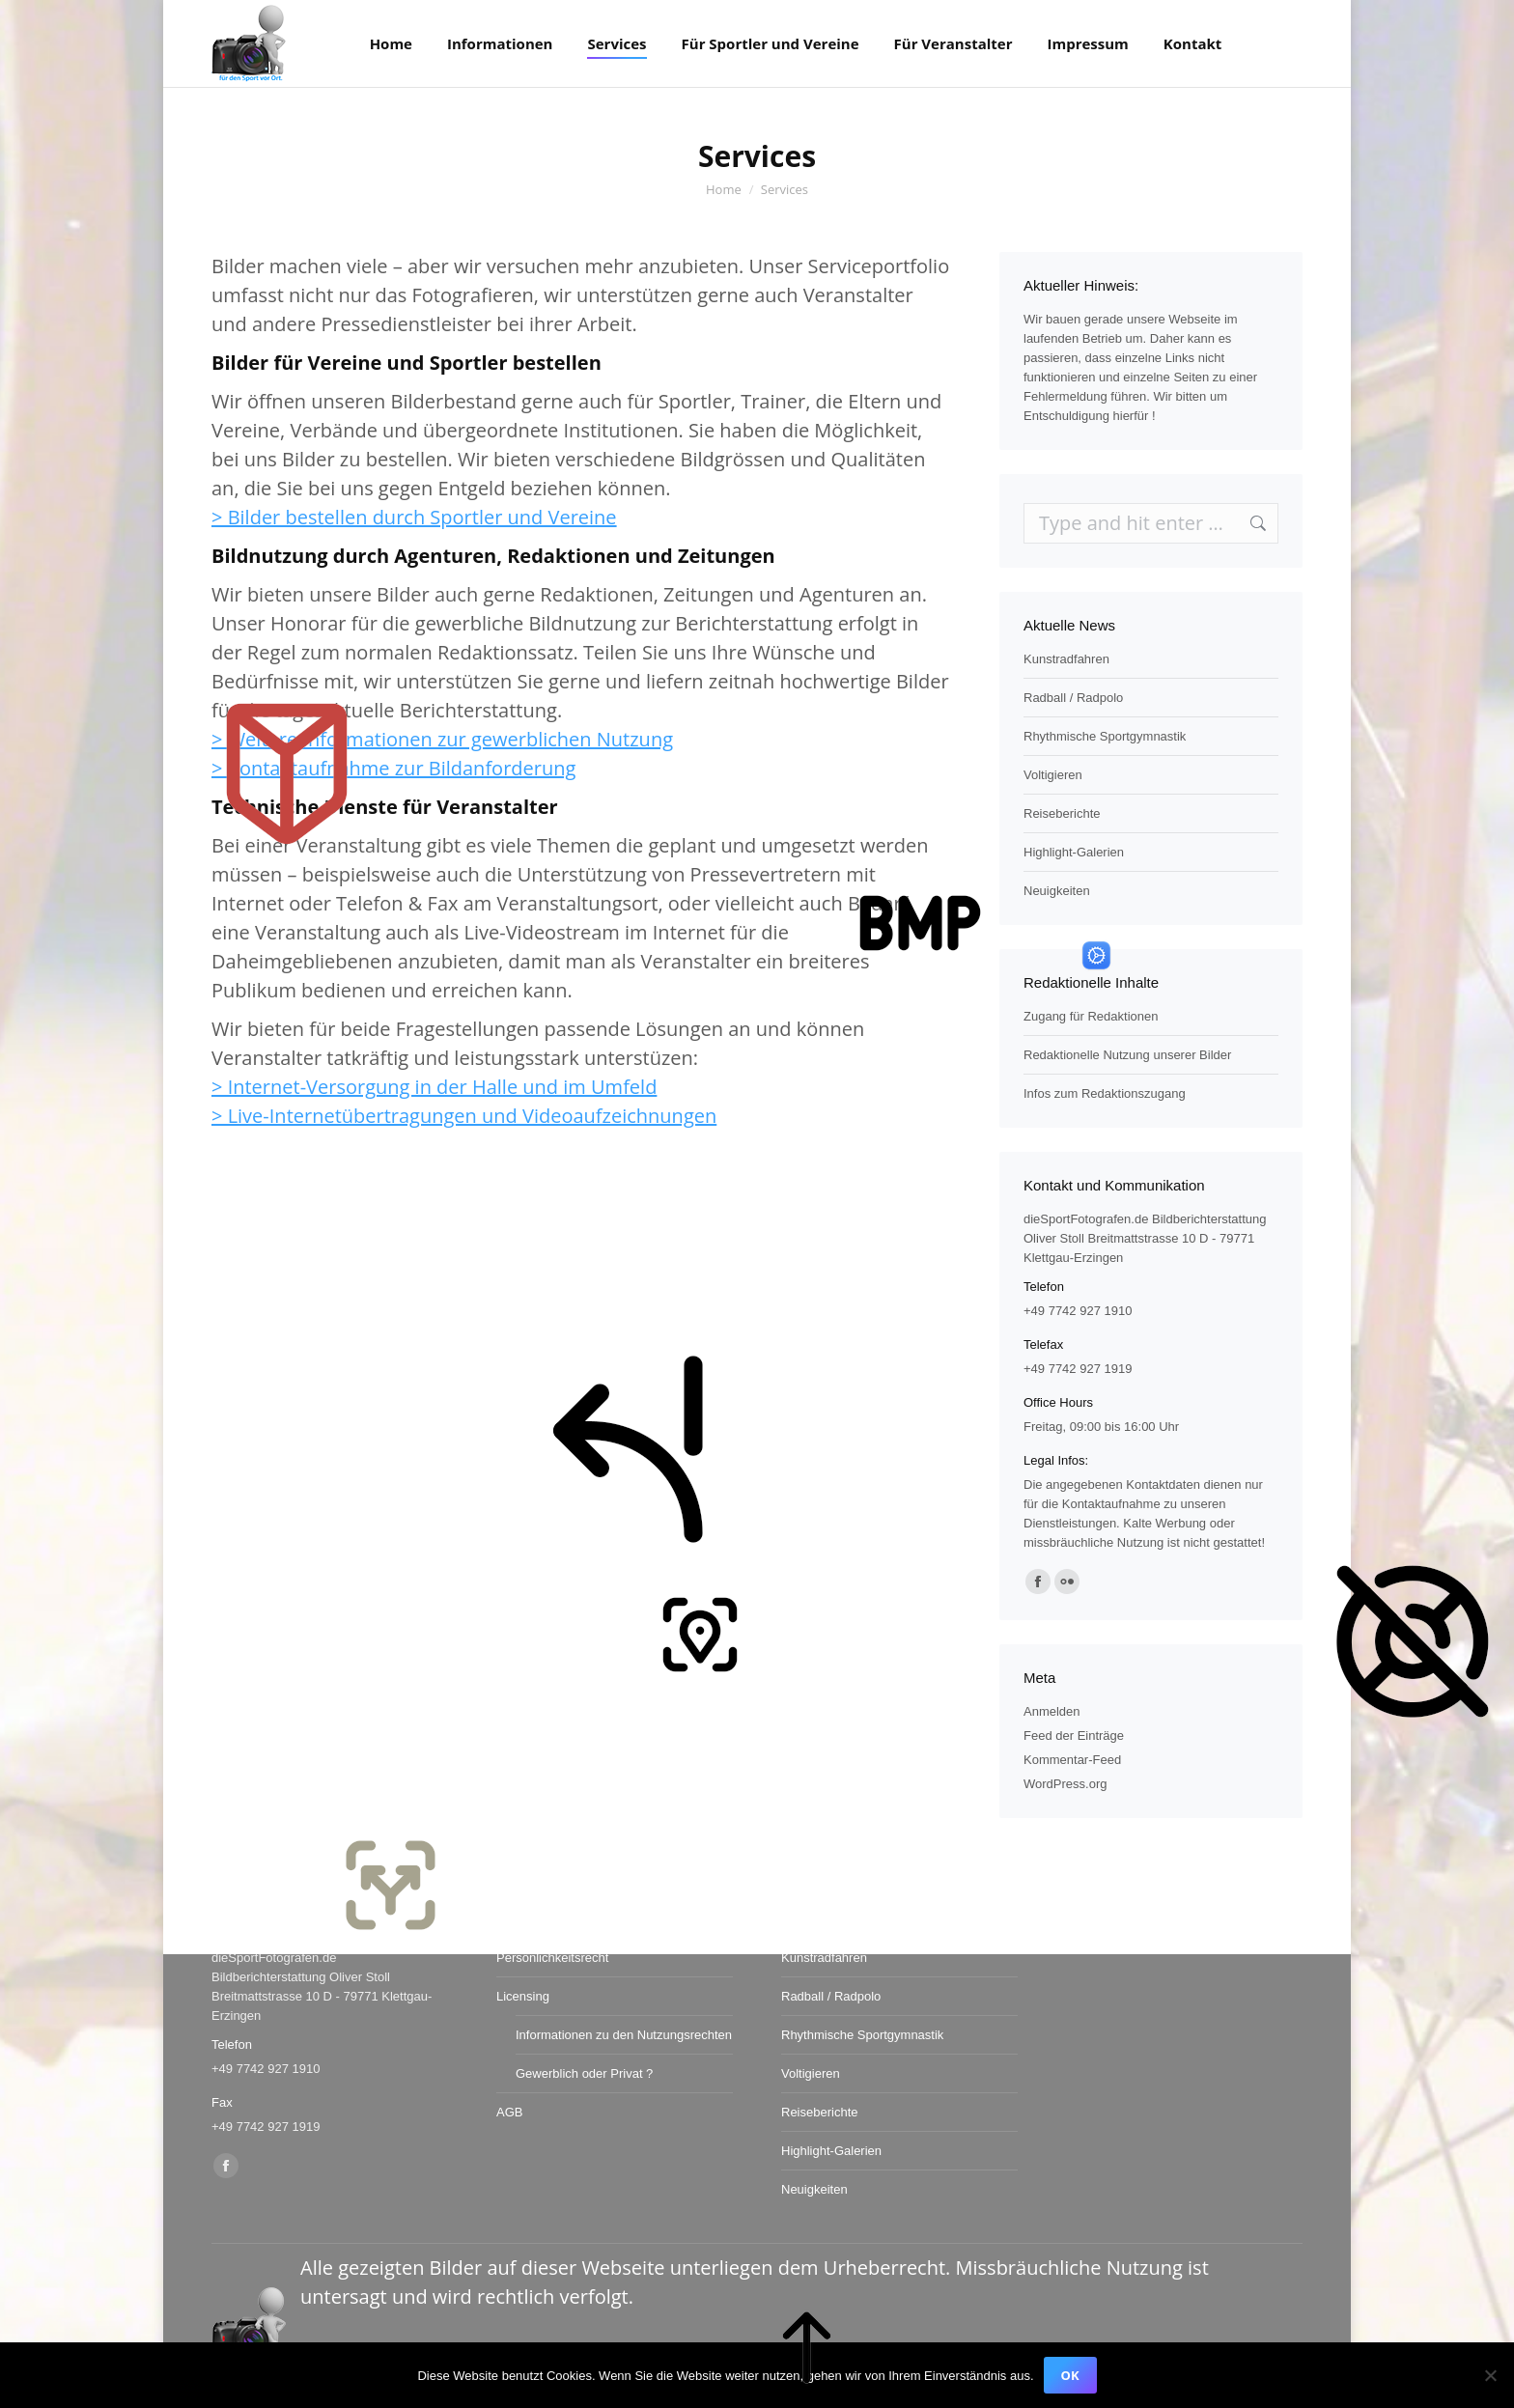 This screenshot has height=2408, width=1514. I want to click on access system settings and preferences, so click(1096, 955).